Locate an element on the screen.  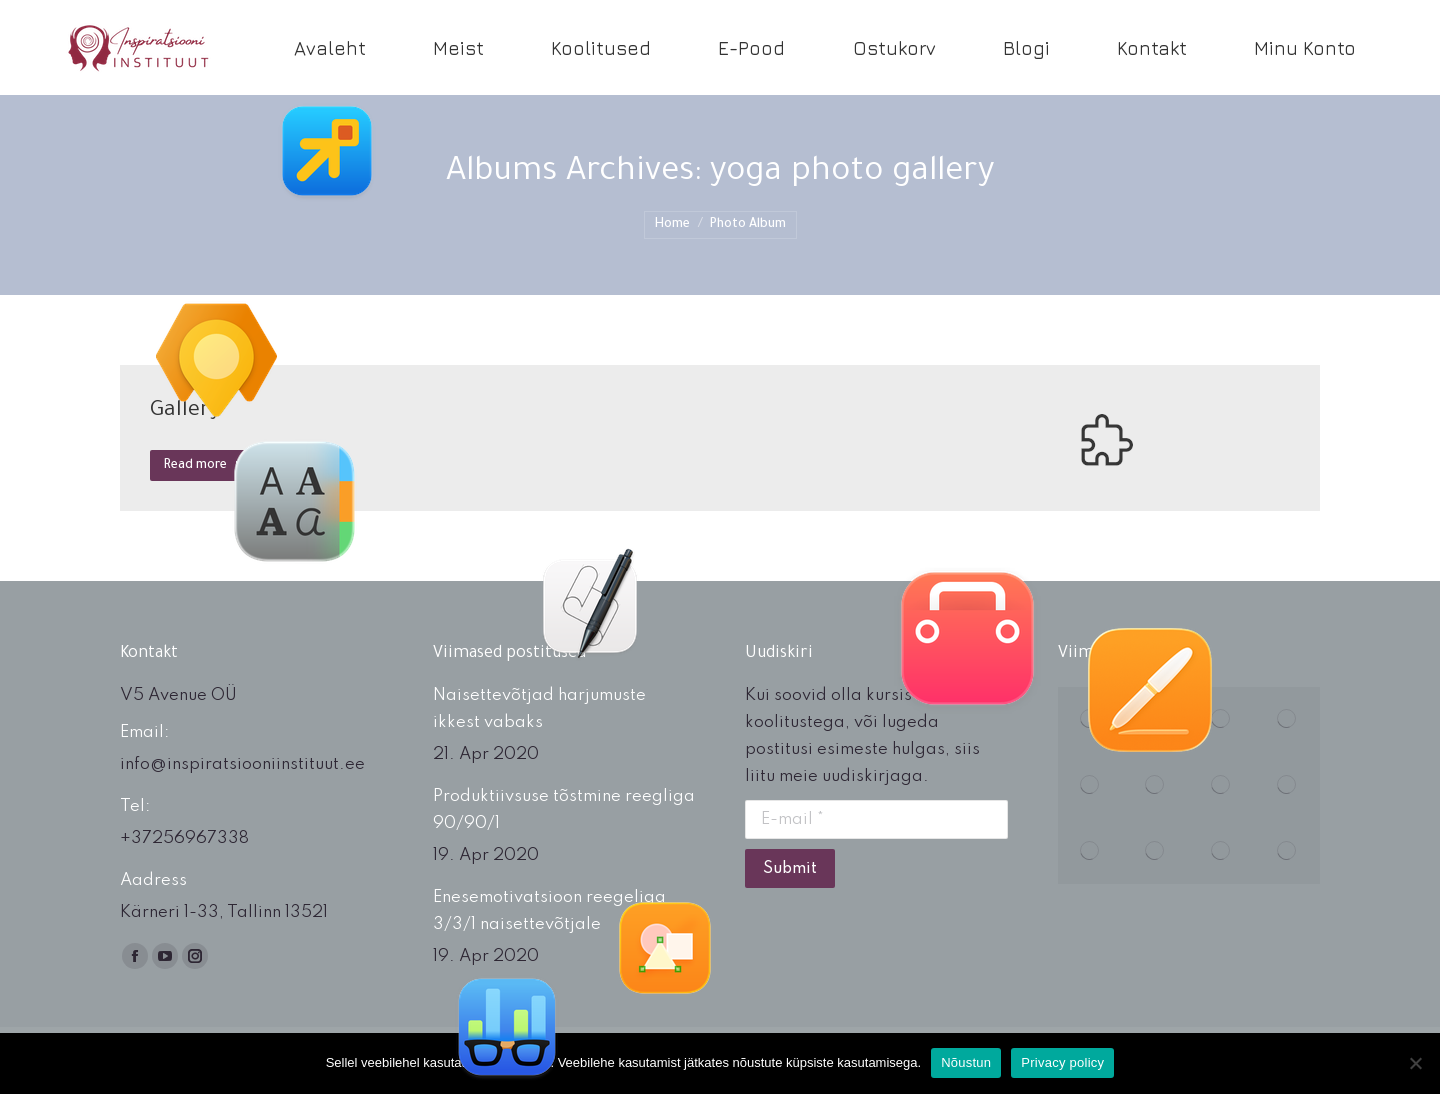
launch VMware Remote Console application is located at coordinates (327, 151).